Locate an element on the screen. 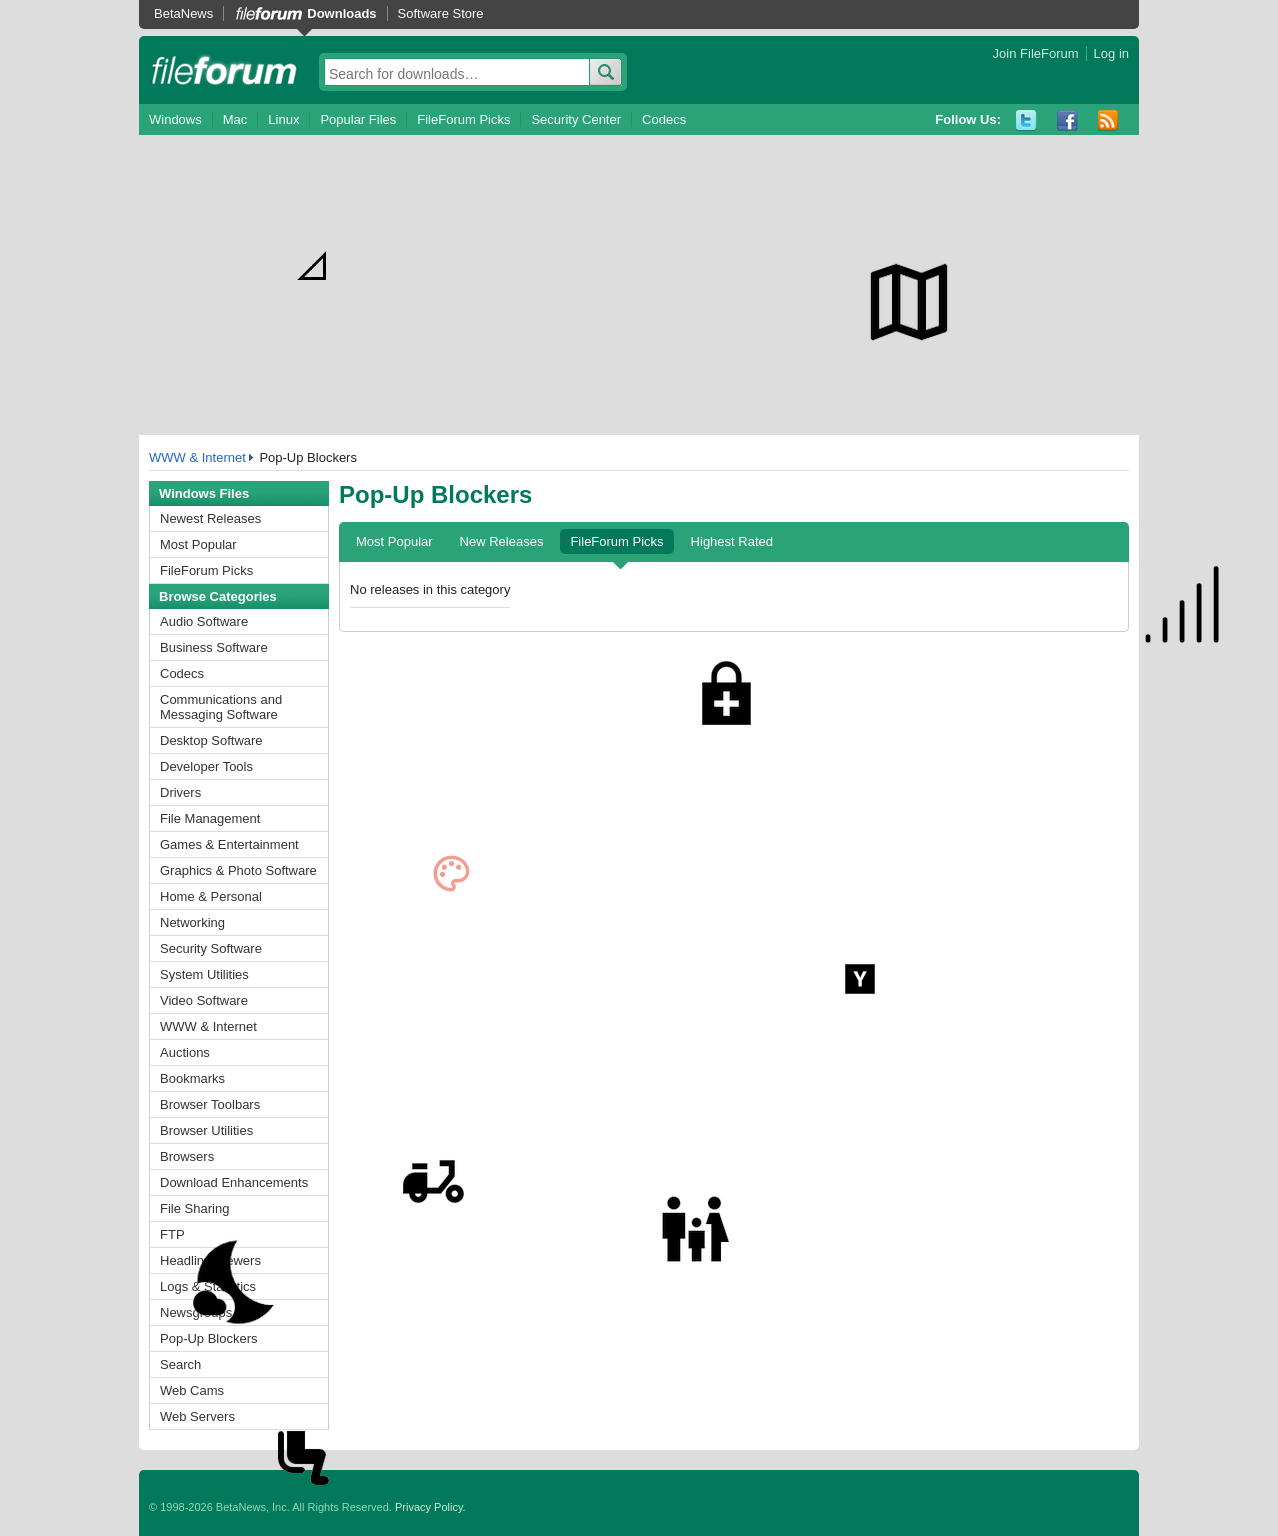  indicates full cellular signal strength is located at coordinates (1185, 609).